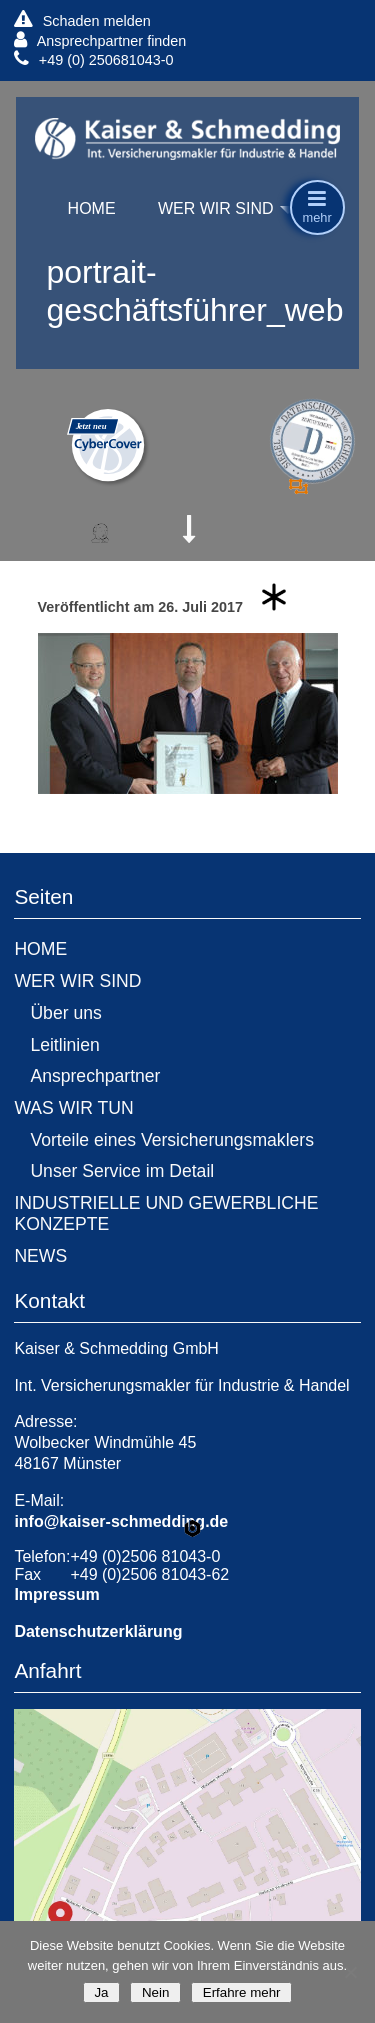 This screenshot has height=2023, width=375. Describe the element at coordinates (274, 597) in the screenshot. I see `indicates a required field in a form` at that location.